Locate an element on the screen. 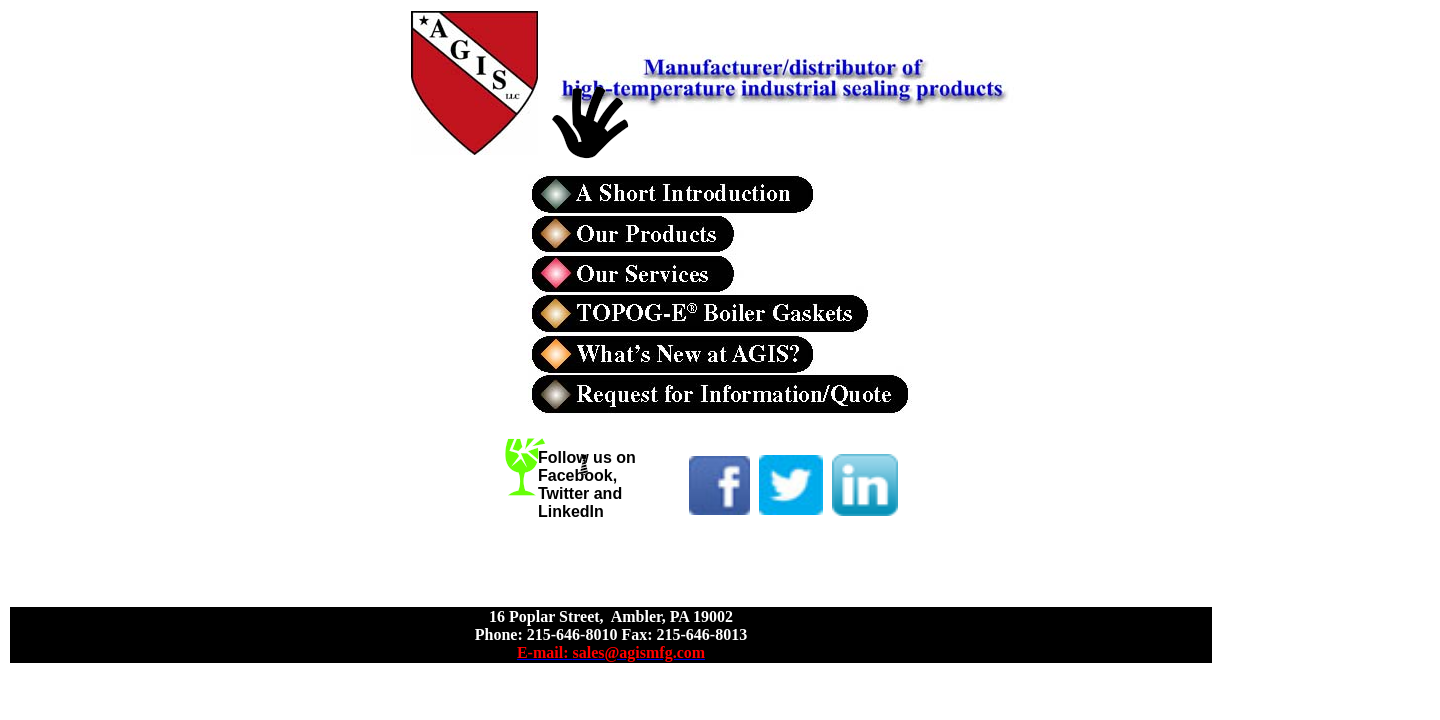  indicates fragile item or breakable content is located at coordinates (521, 467).